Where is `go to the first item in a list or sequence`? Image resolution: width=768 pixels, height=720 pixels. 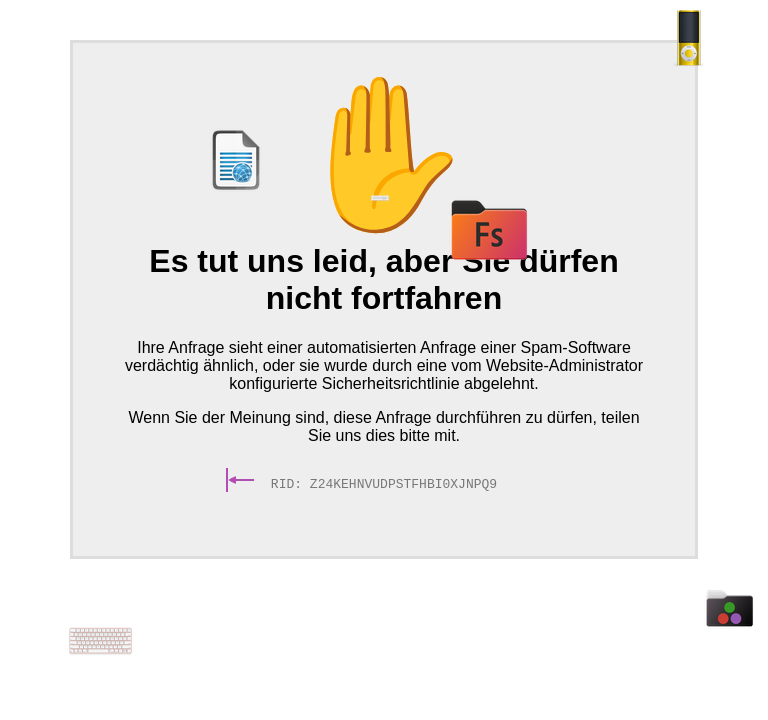
go to the first item in a list or sequence is located at coordinates (240, 480).